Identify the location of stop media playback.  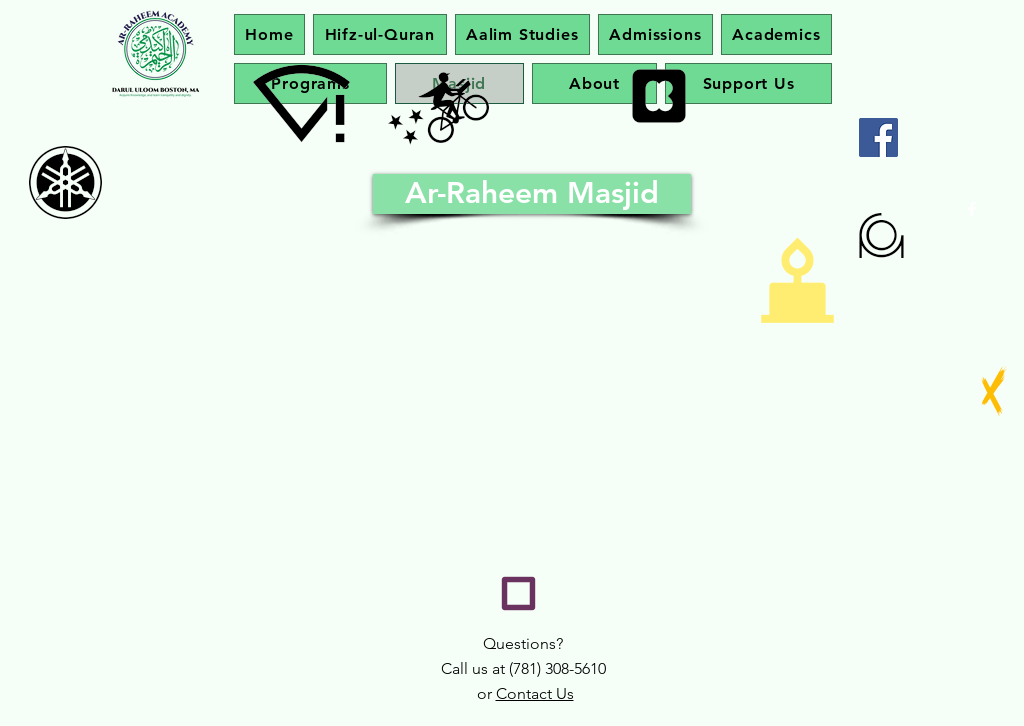
(518, 593).